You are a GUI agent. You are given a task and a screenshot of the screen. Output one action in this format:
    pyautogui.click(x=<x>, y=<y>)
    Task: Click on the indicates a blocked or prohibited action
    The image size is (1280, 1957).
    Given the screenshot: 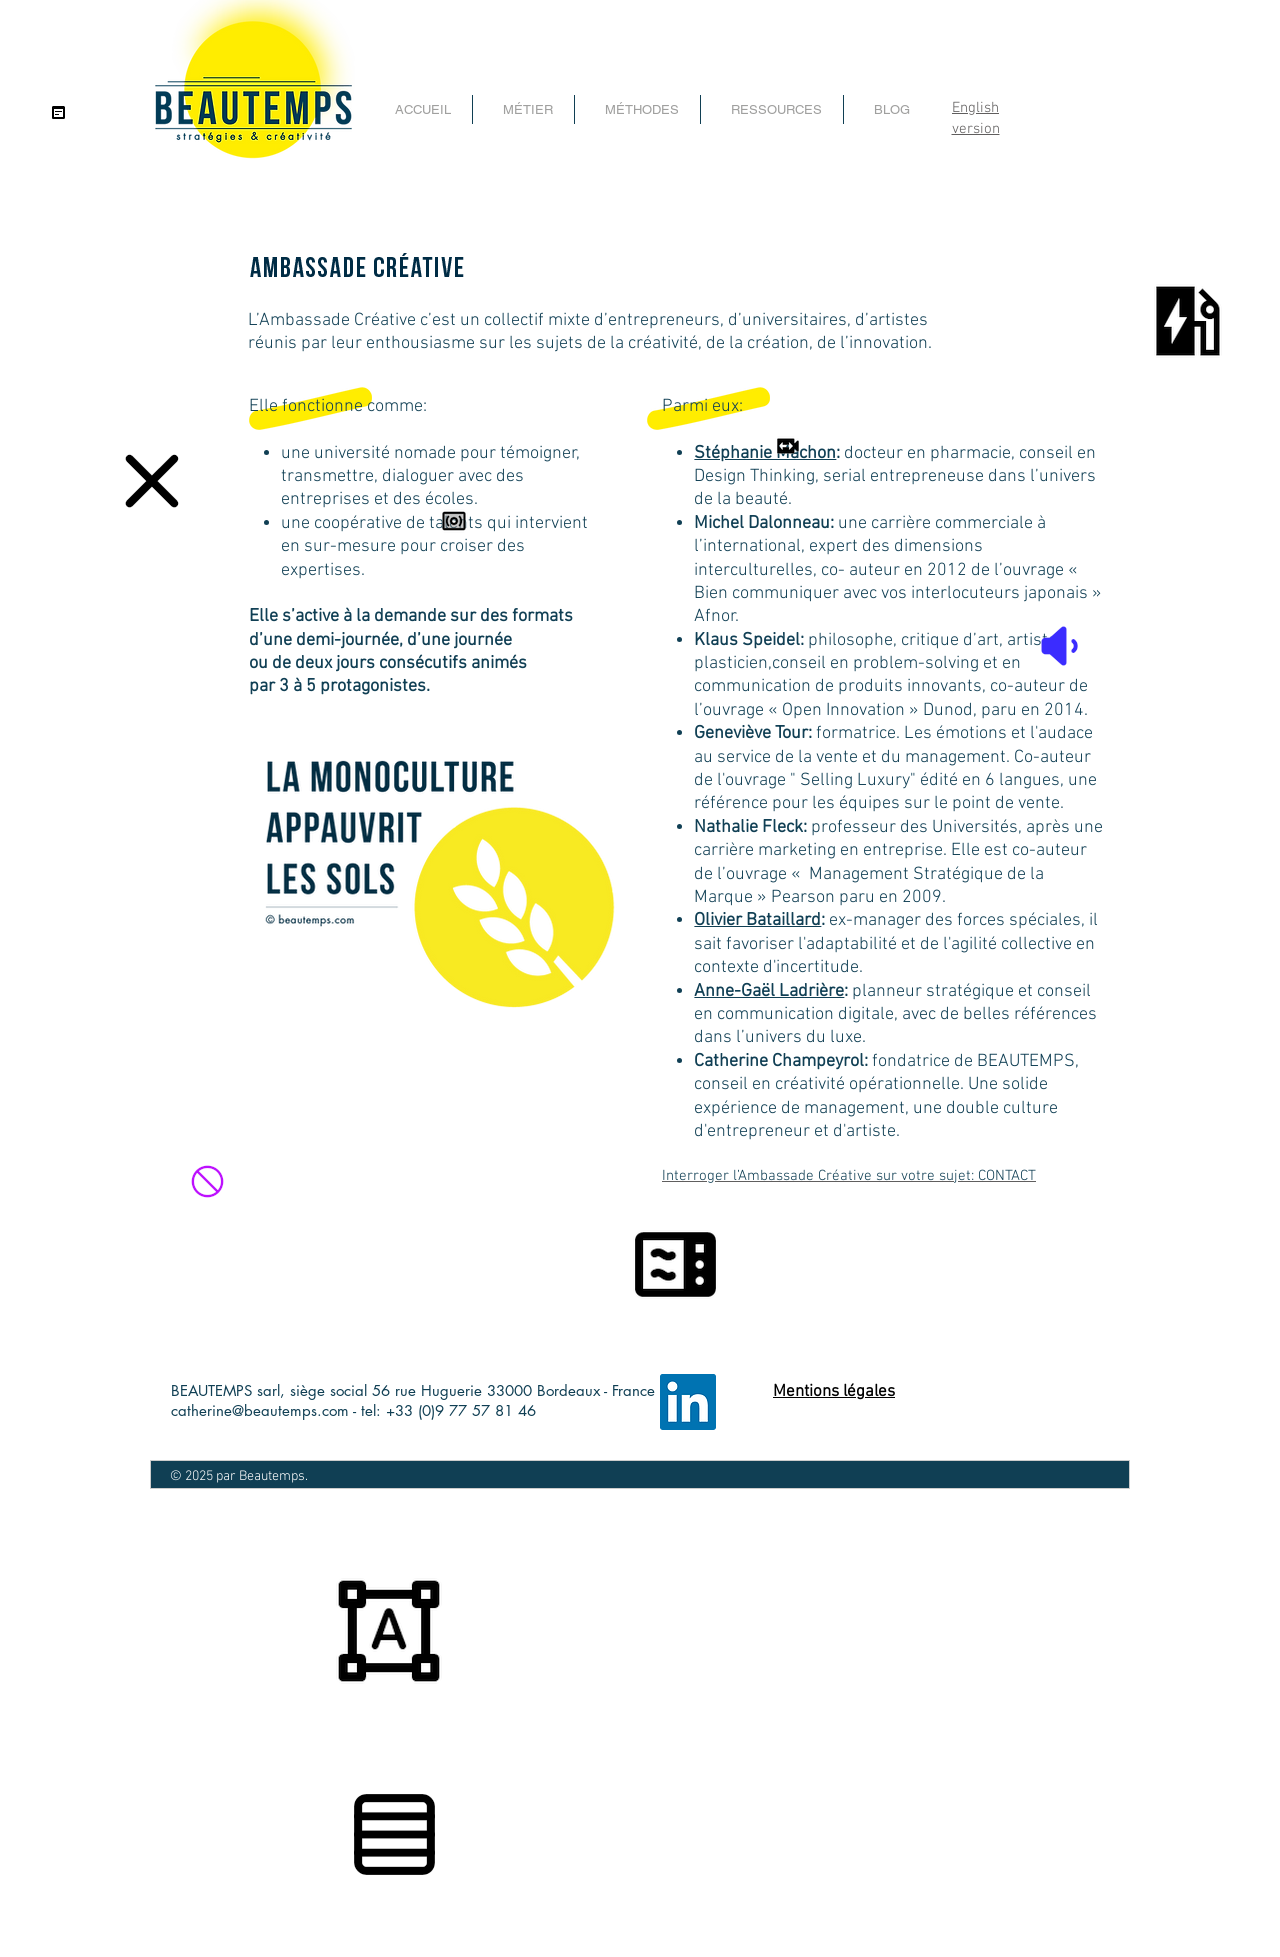 What is the action you would take?
    pyautogui.click(x=207, y=1181)
    